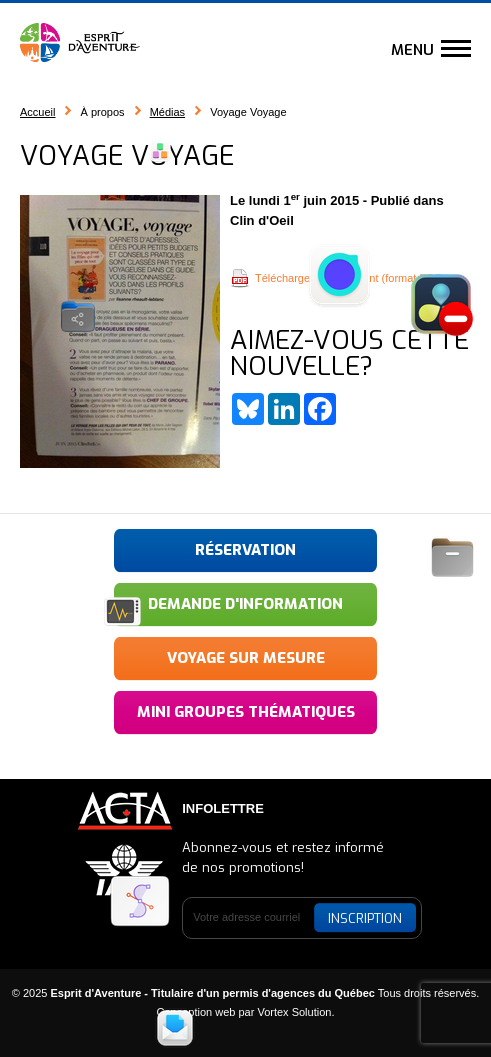  I want to click on open mercury browser app, so click(339, 274).